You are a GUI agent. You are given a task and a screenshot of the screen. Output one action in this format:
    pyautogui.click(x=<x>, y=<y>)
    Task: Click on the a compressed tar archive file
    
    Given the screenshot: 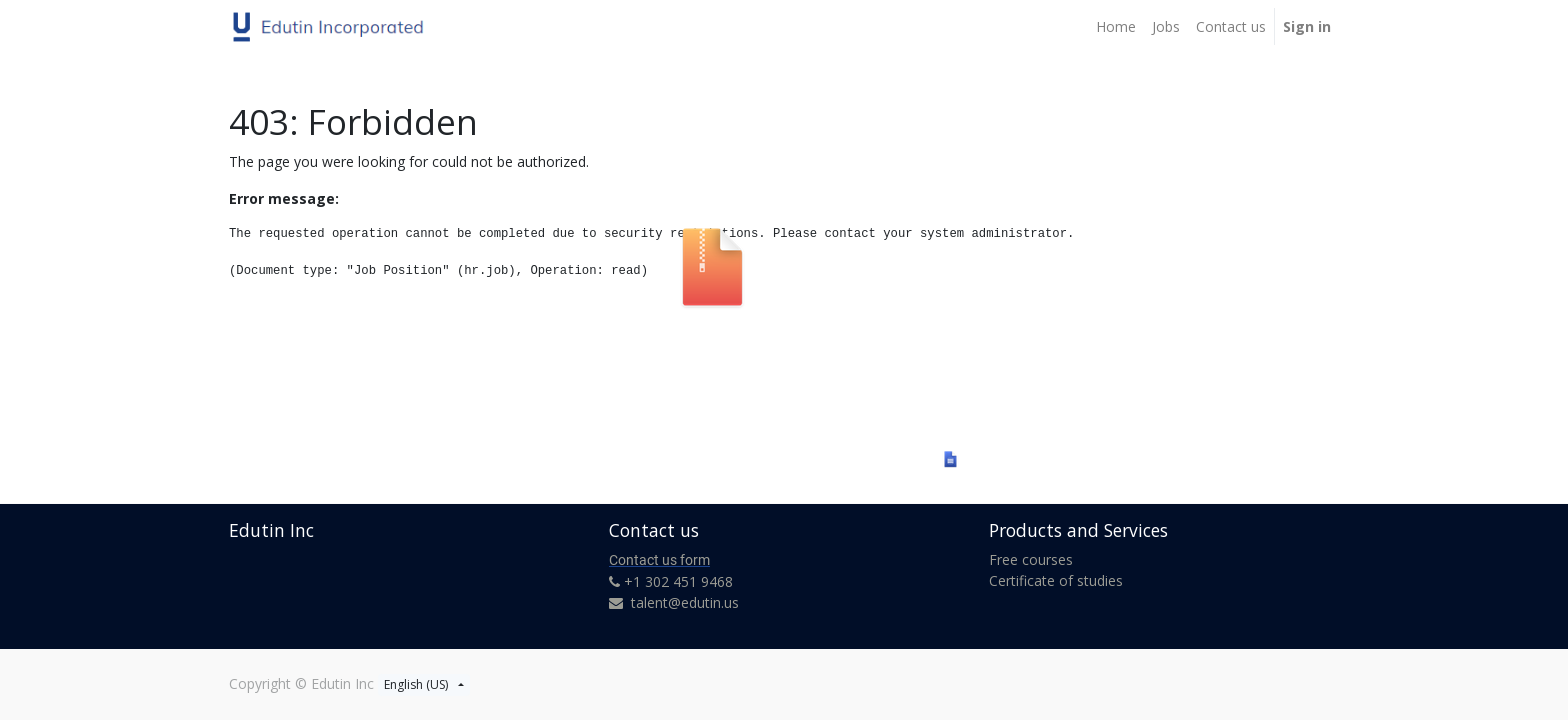 What is the action you would take?
    pyautogui.click(x=712, y=268)
    